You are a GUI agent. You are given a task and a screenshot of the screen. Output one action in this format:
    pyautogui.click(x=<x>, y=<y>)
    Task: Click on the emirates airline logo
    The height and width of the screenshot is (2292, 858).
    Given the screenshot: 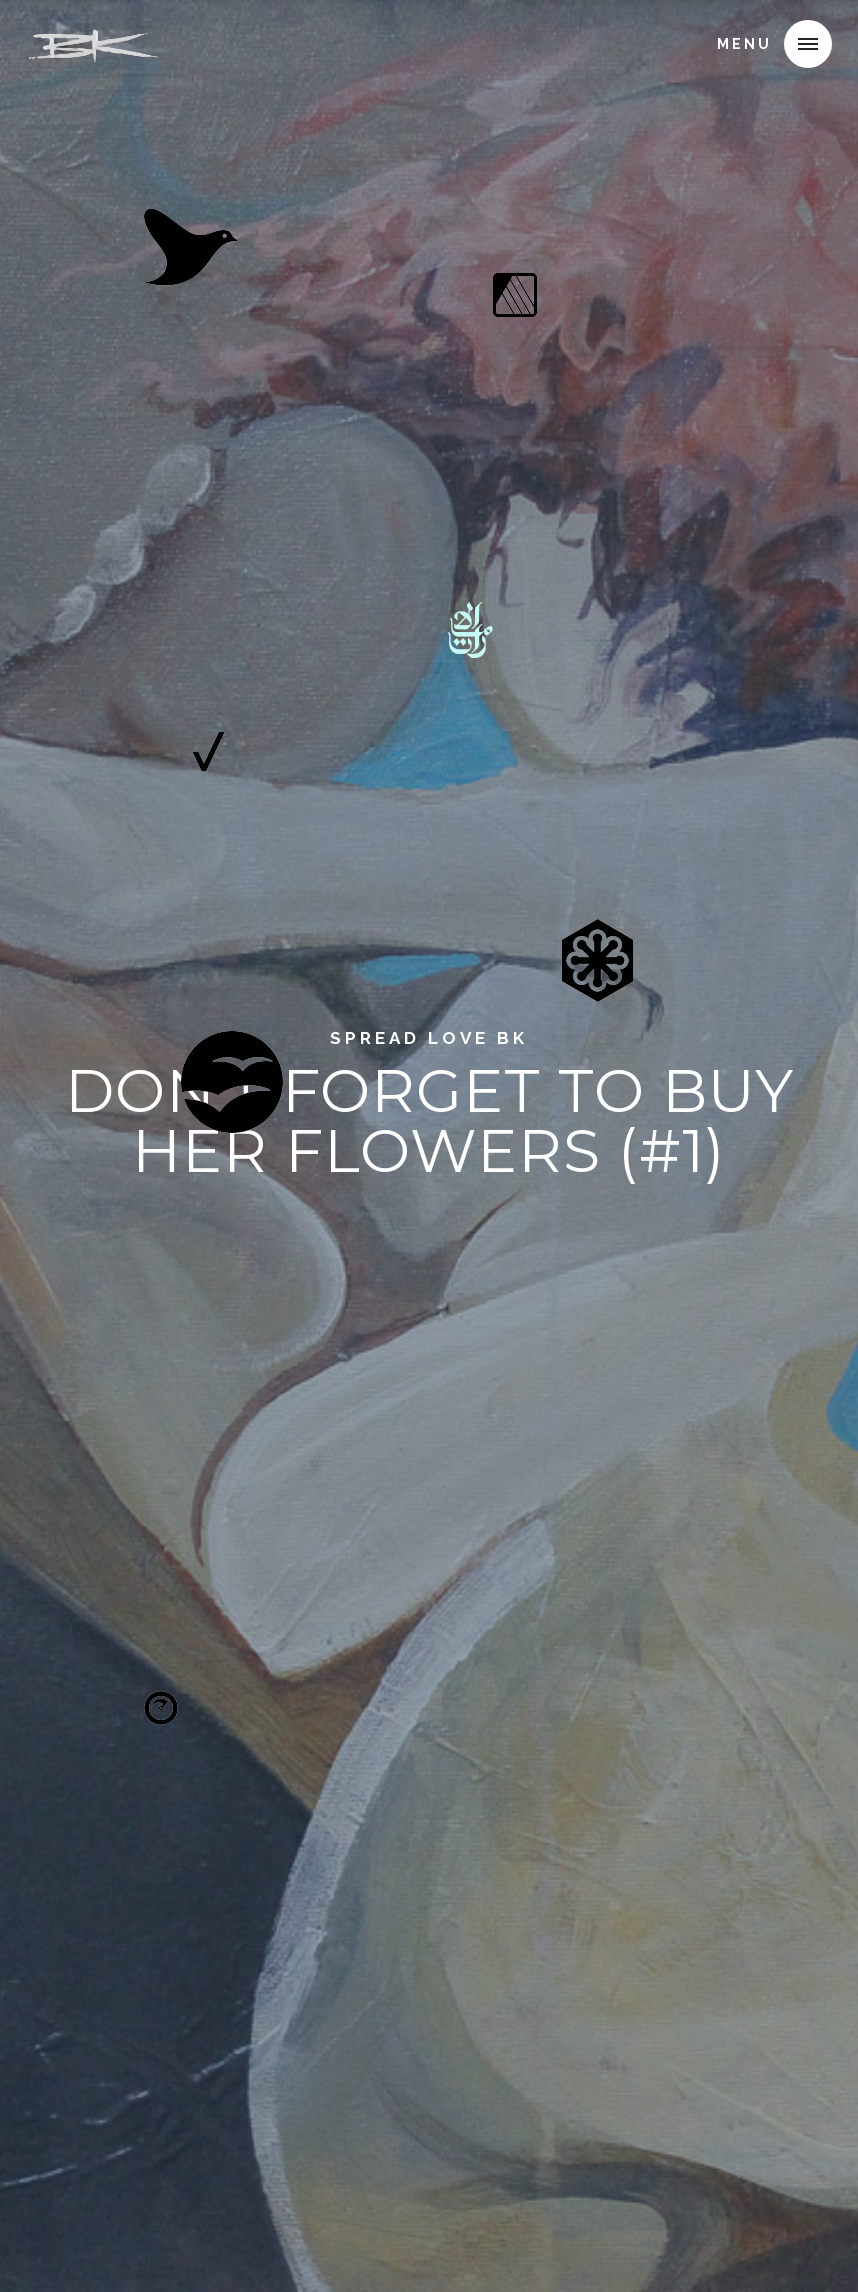 What is the action you would take?
    pyautogui.click(x=470, y=630)
    